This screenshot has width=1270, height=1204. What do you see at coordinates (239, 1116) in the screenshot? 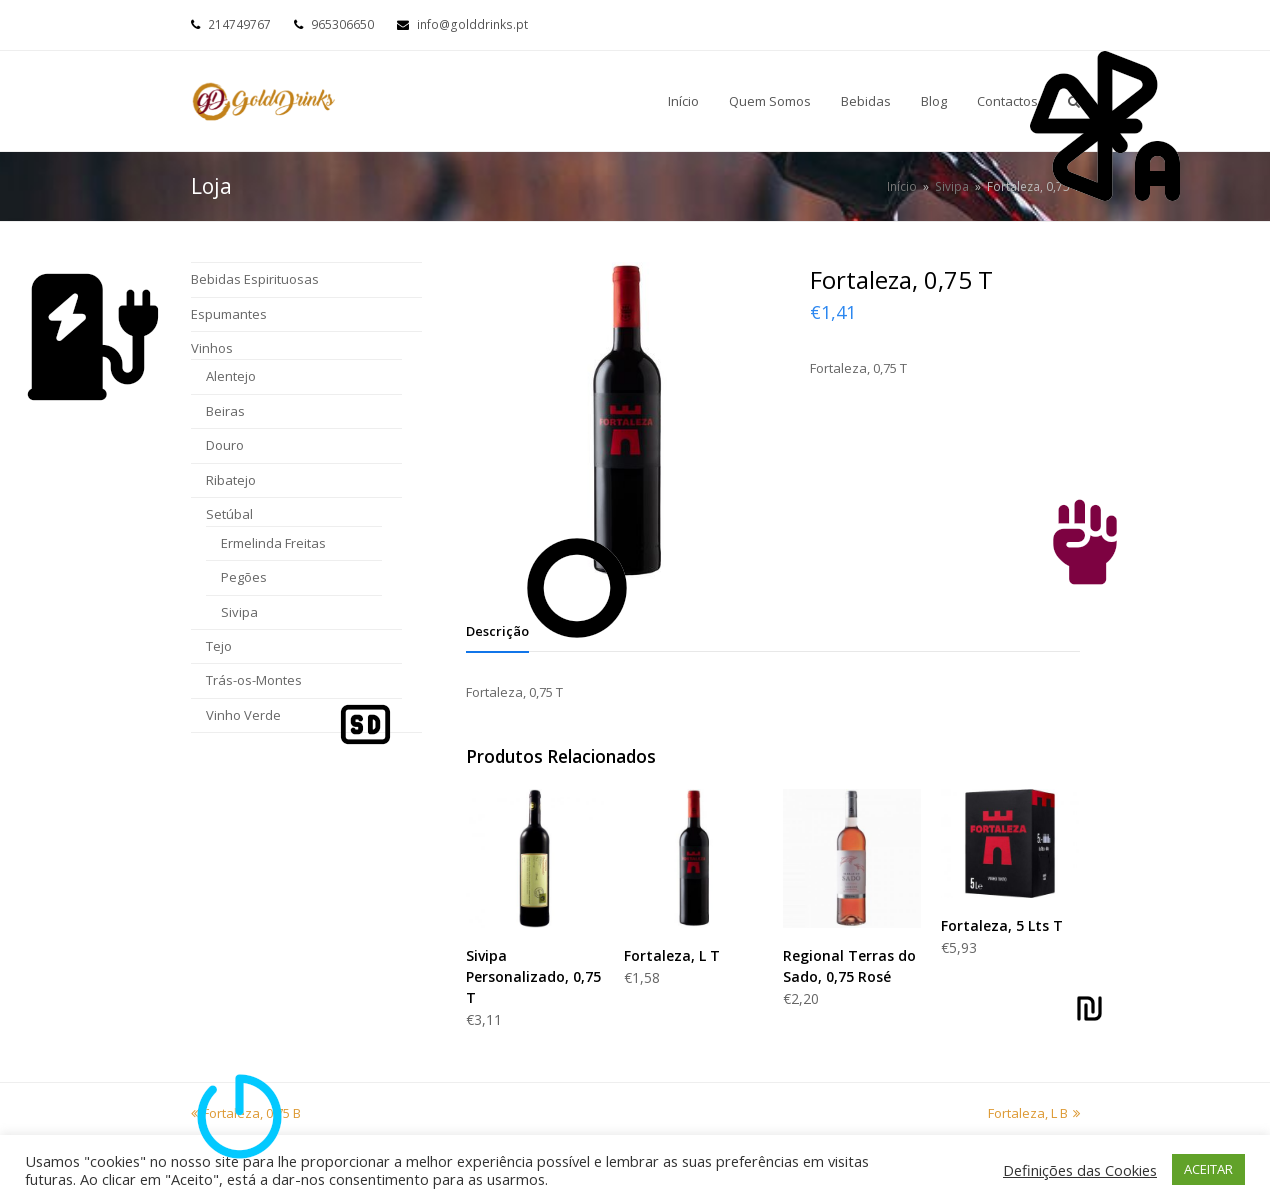
I see `link to gravatar profile settings` at bounding box center [239, 1116].